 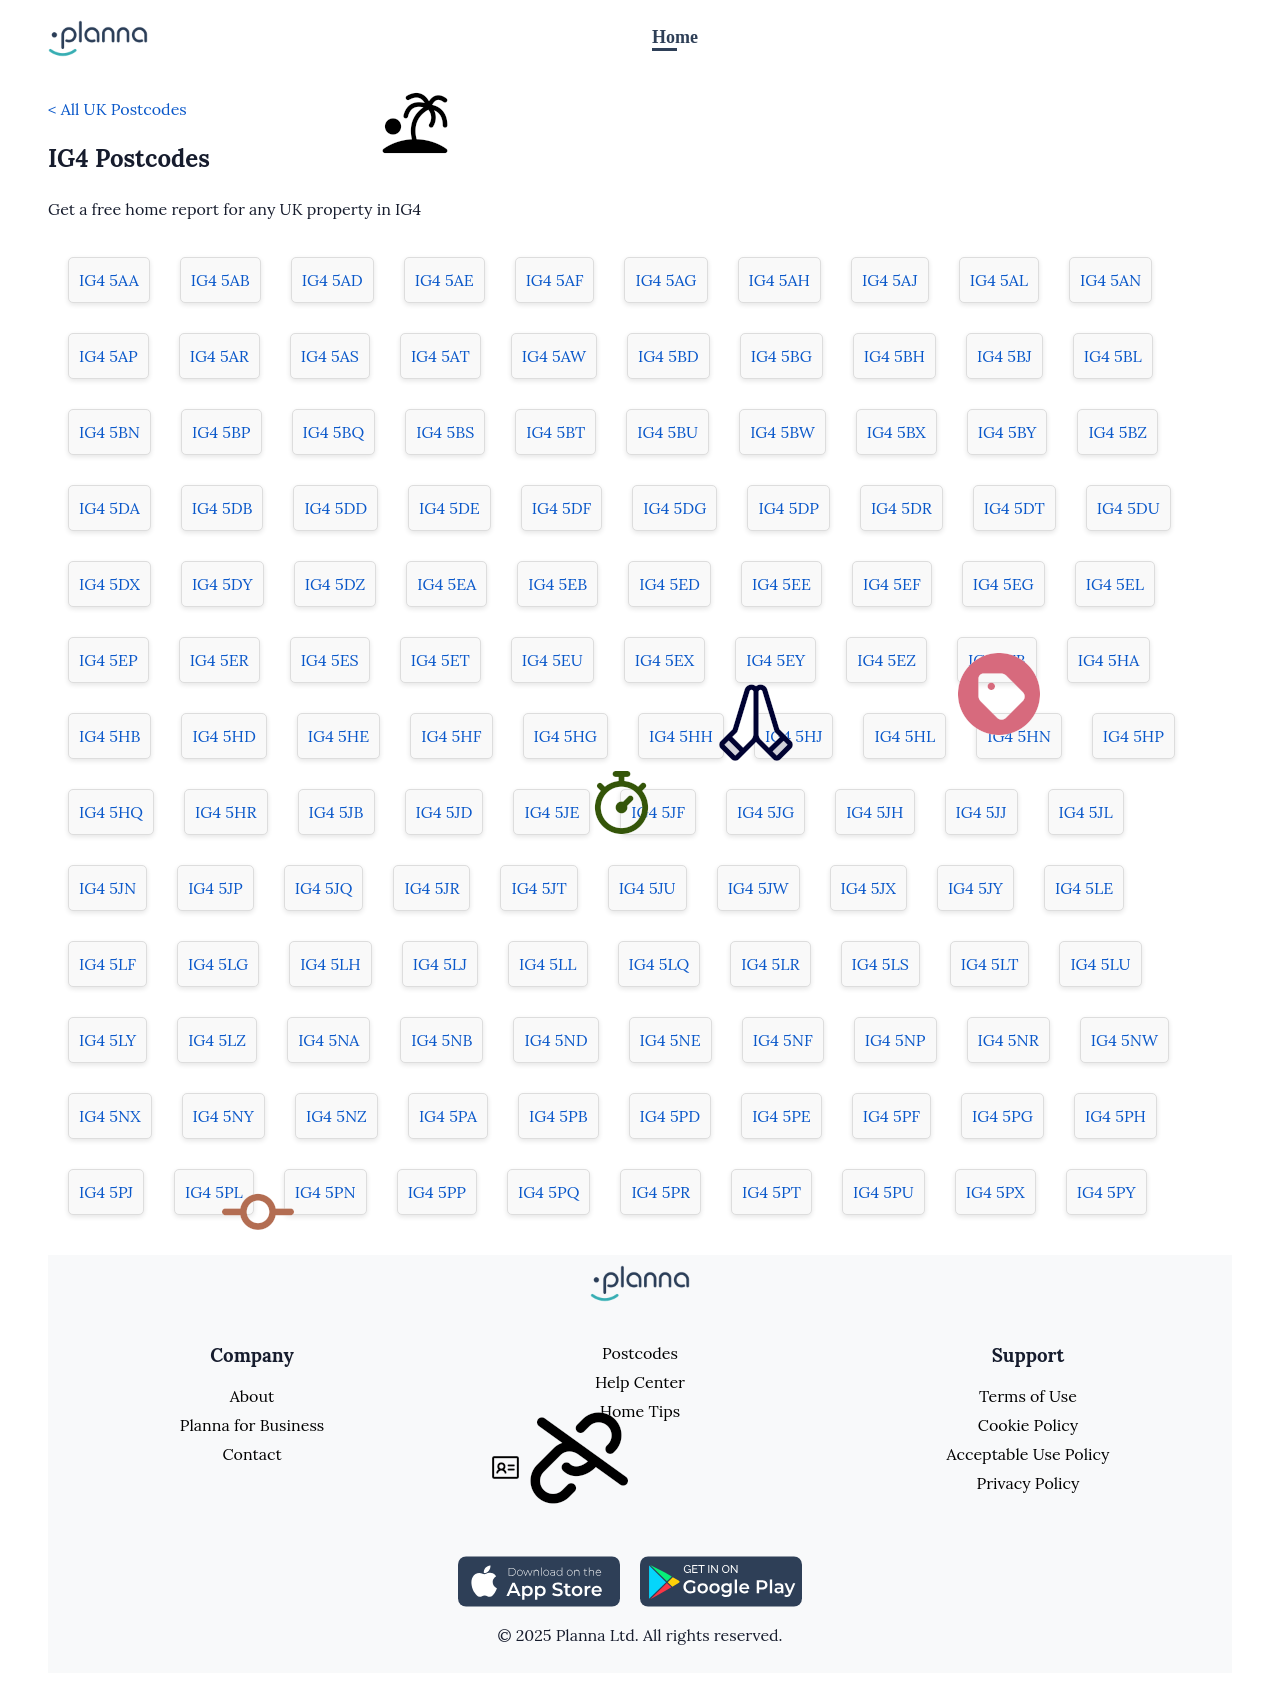 I want to click on view commit history, so click(x=258, y=1213).